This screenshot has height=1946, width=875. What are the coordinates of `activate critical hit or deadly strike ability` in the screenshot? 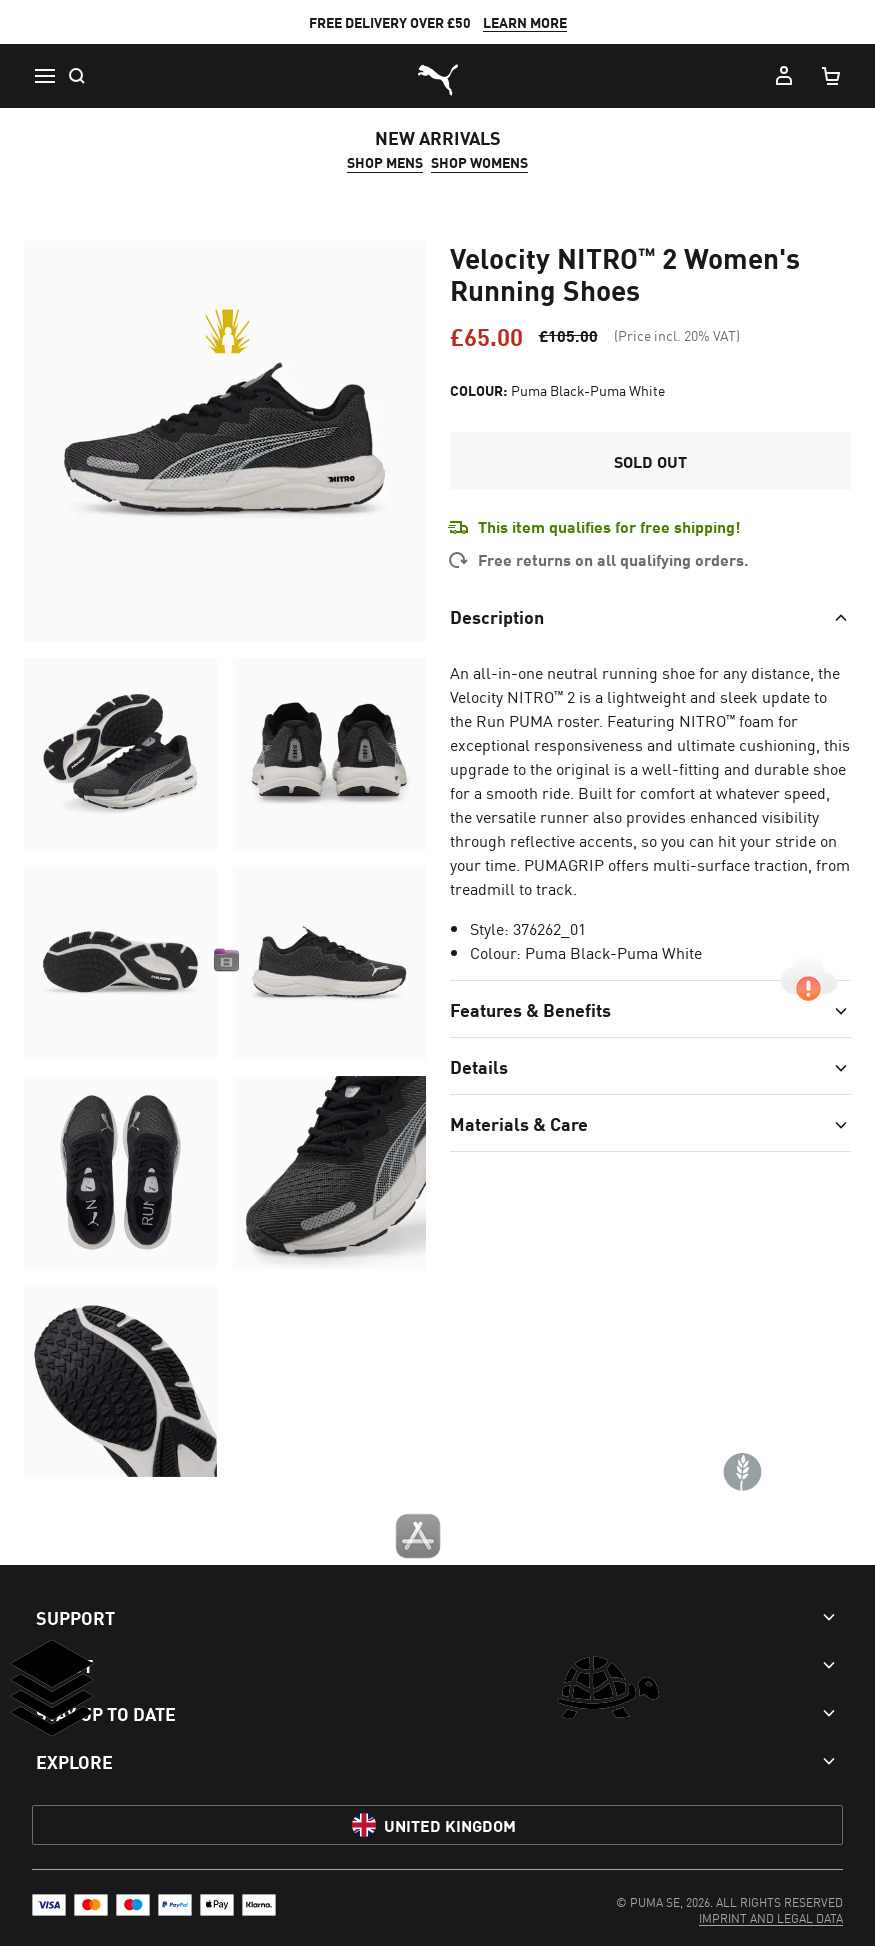 It's located at (227, 331).